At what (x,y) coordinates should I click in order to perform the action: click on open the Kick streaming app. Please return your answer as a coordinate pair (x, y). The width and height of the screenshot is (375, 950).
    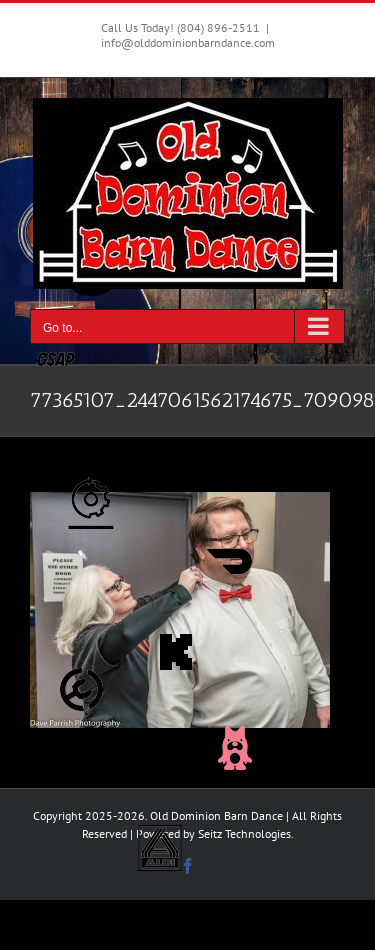
    Looking at the image, I should click on (176, 652).